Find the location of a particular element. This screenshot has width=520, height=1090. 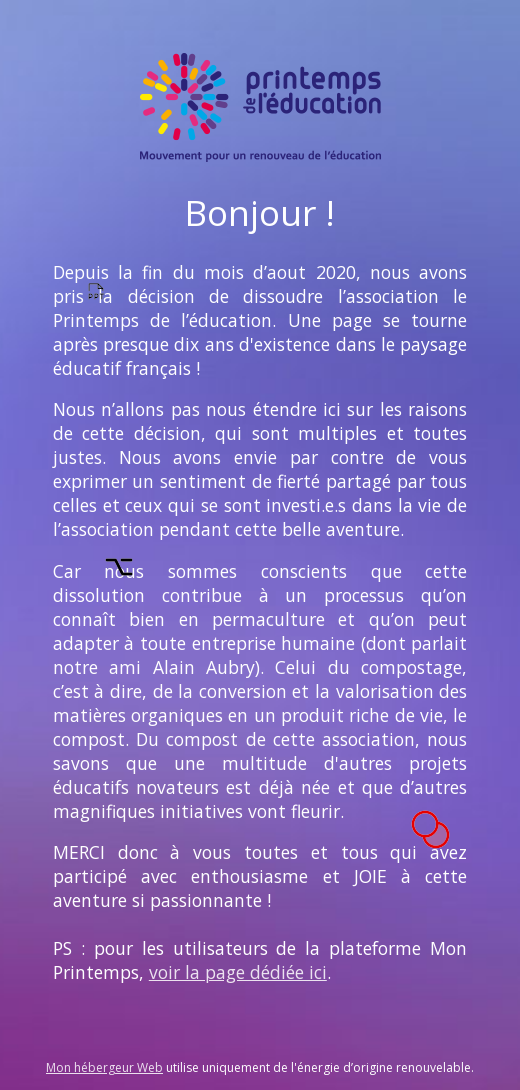

subtract or remove a shape from selection is located at coordinates (430, 829).